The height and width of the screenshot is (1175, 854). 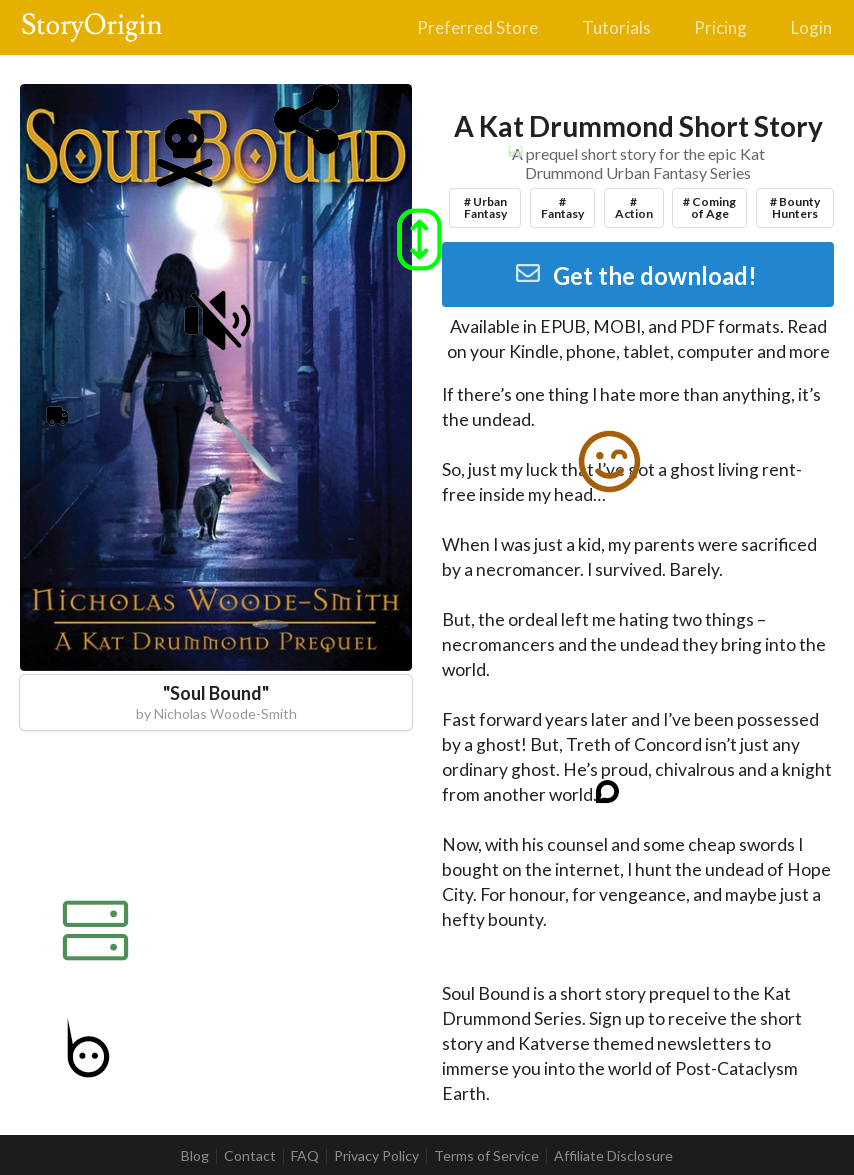 What do you see at coordinates (515, 151) in the screenshot?
I see `toggle cool or incognito mode` at bounding box center [515, 151].